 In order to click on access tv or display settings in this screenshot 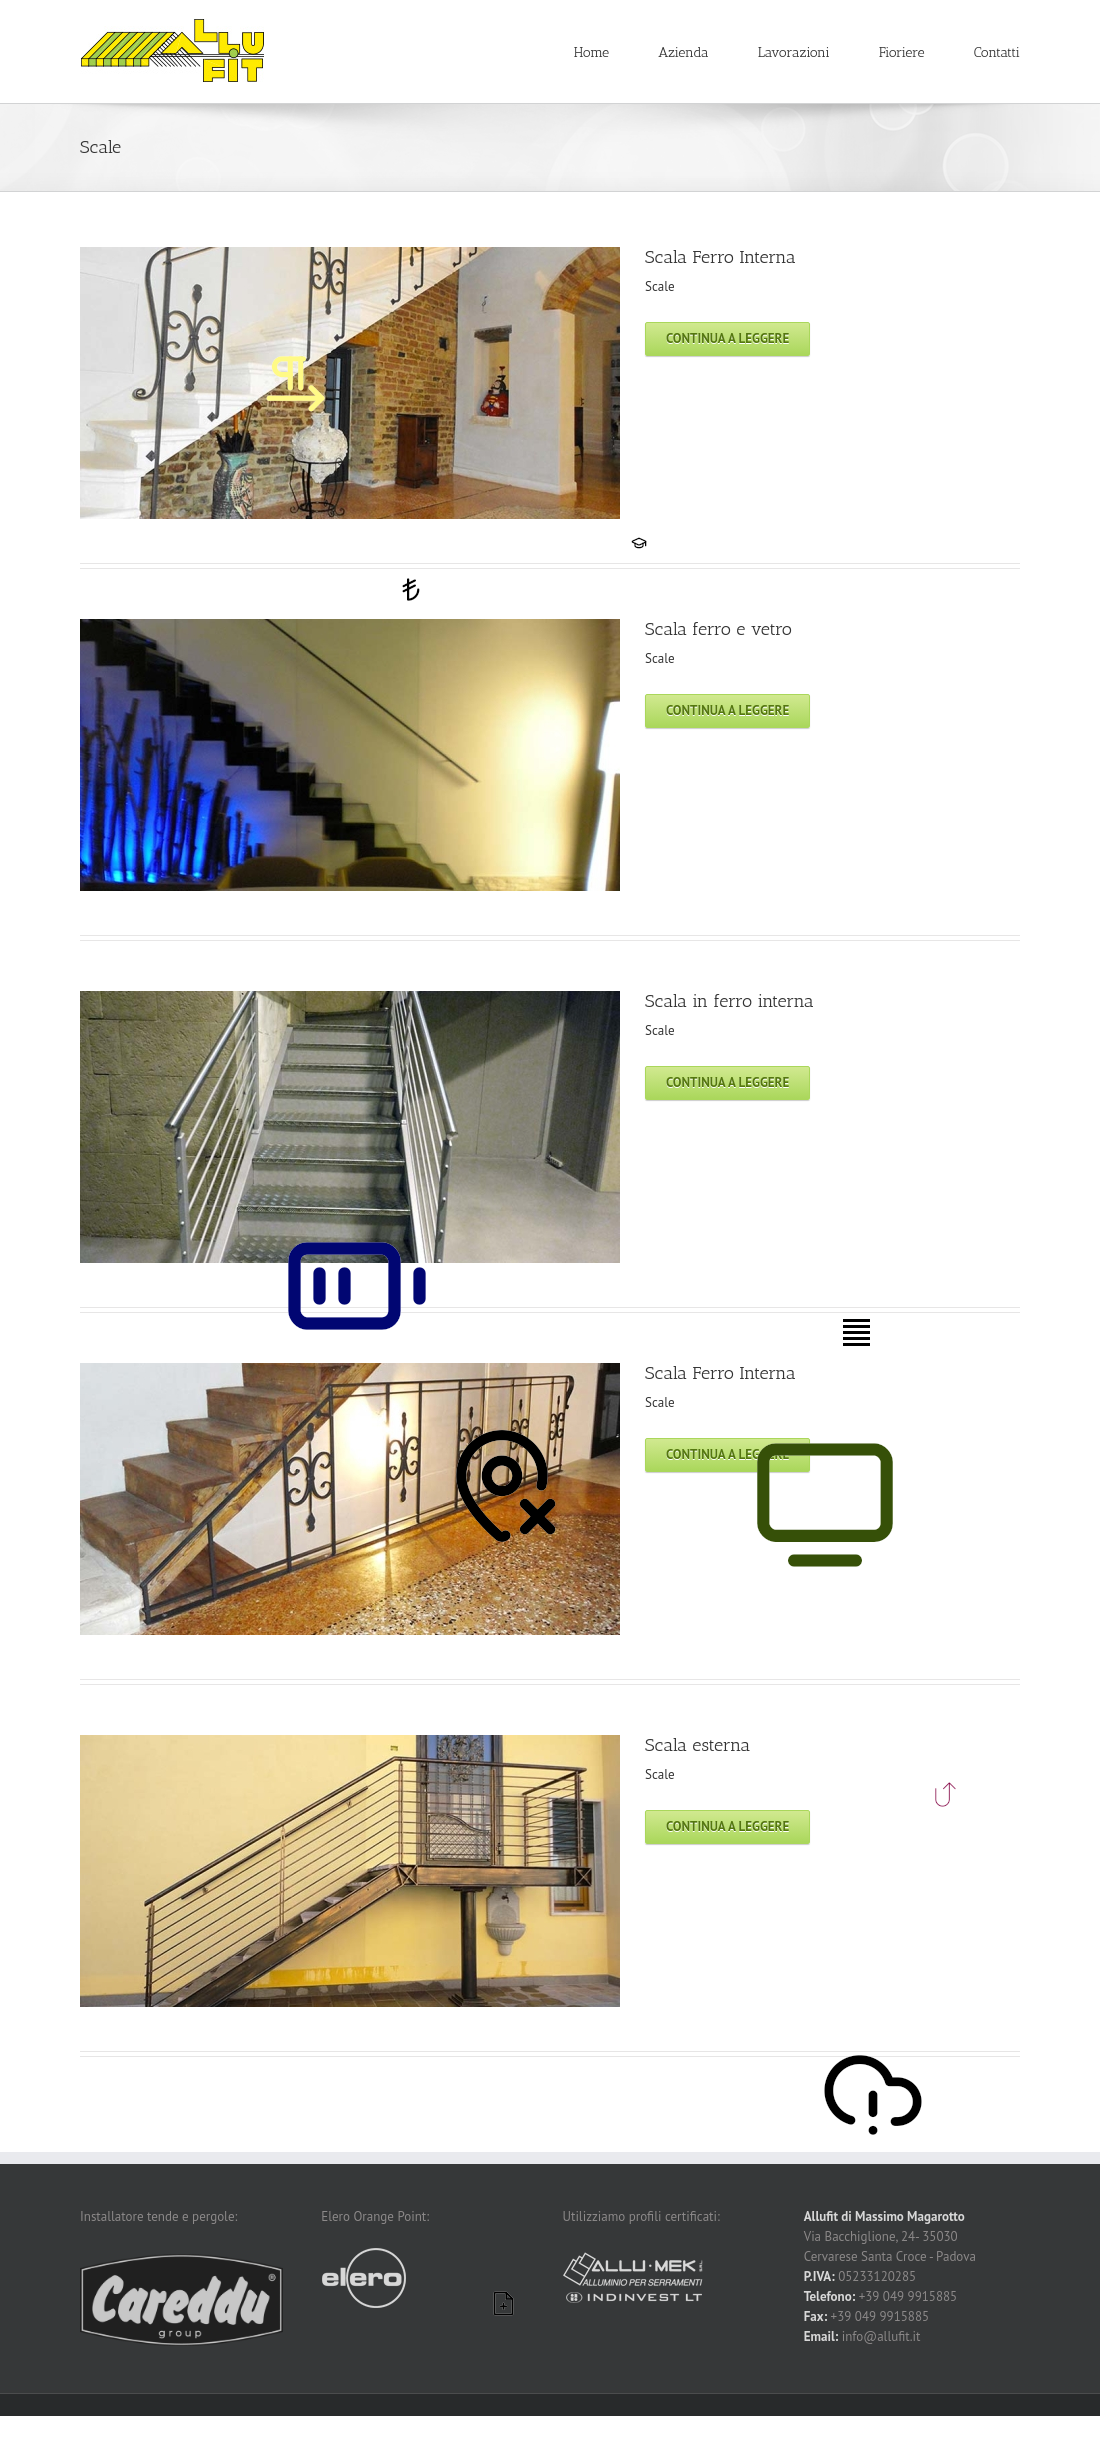, I will do `click(825, 1505)`.